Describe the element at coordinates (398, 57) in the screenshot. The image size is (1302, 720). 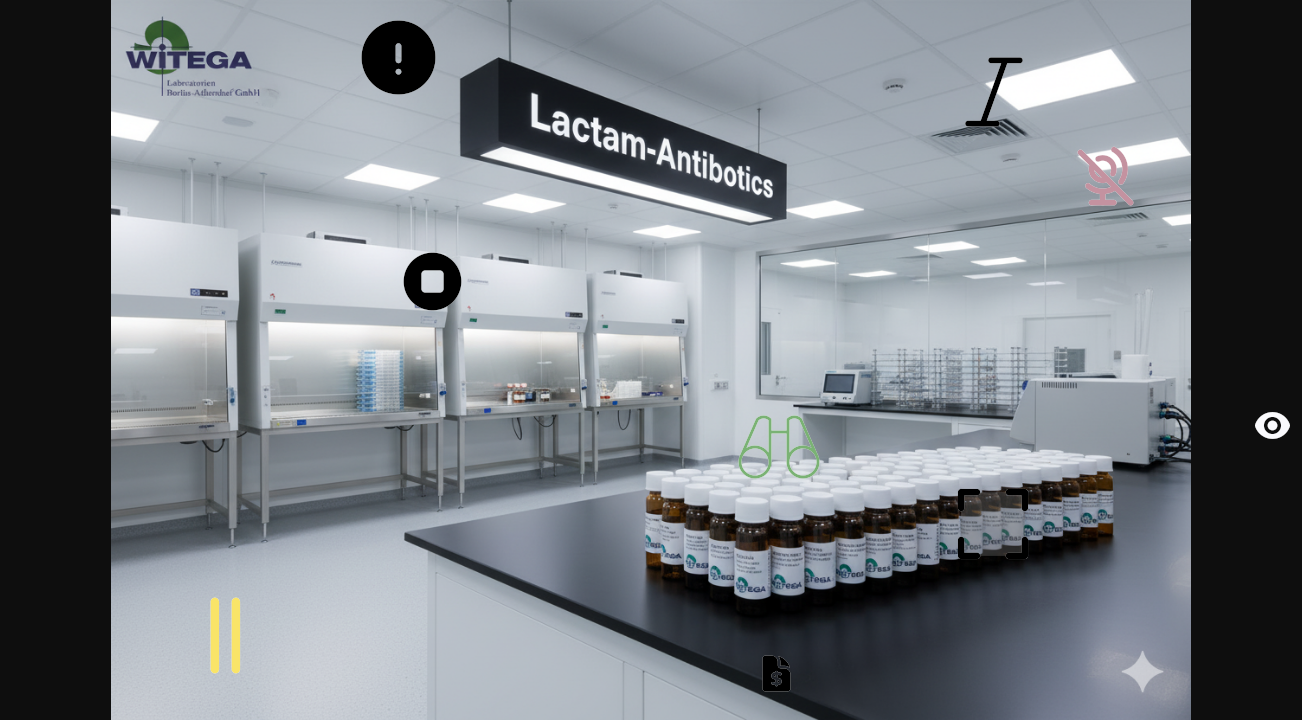
I see `indicates a warning or alert requiring attention` at that location.